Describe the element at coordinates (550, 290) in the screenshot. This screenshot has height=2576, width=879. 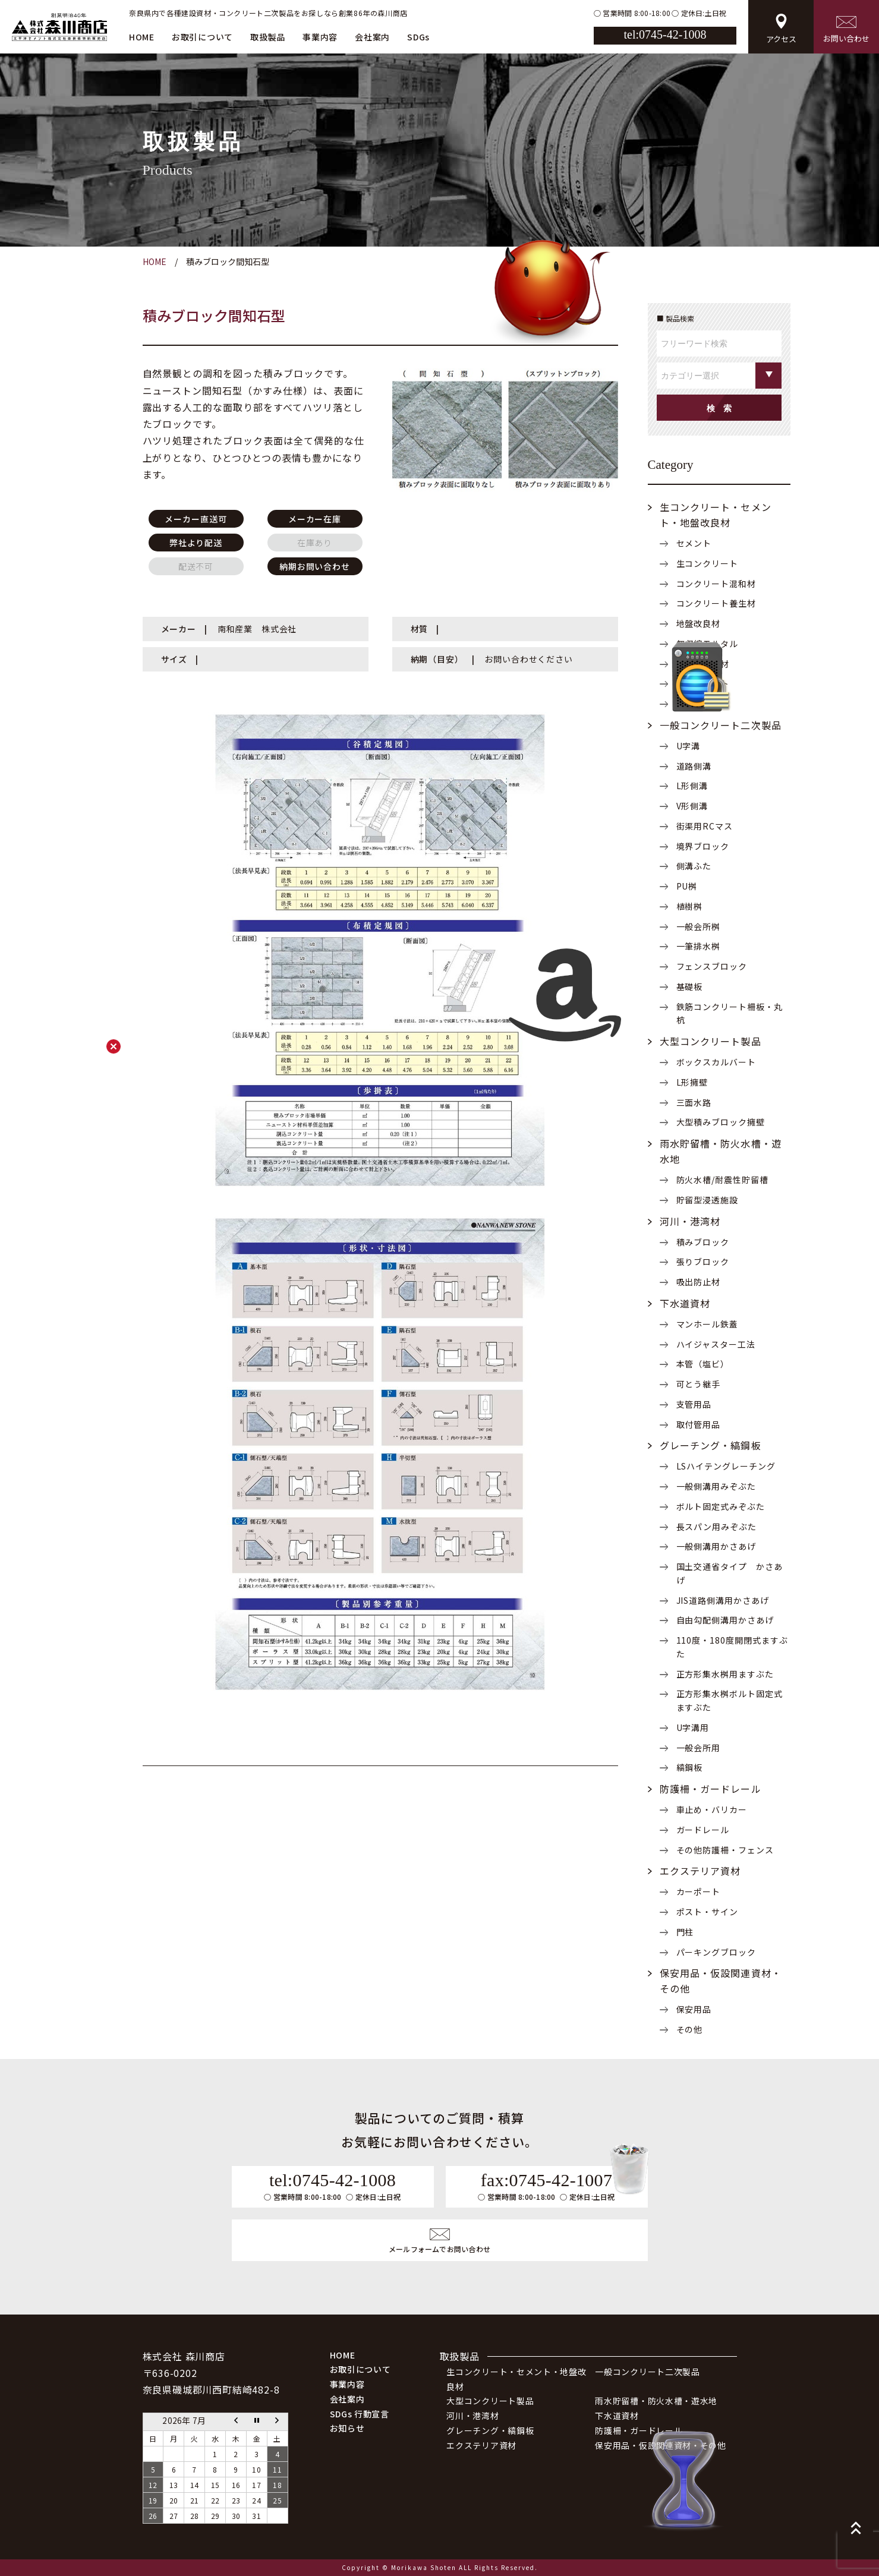
I see `indicates a mischievous or playful mood in chat` at that location.